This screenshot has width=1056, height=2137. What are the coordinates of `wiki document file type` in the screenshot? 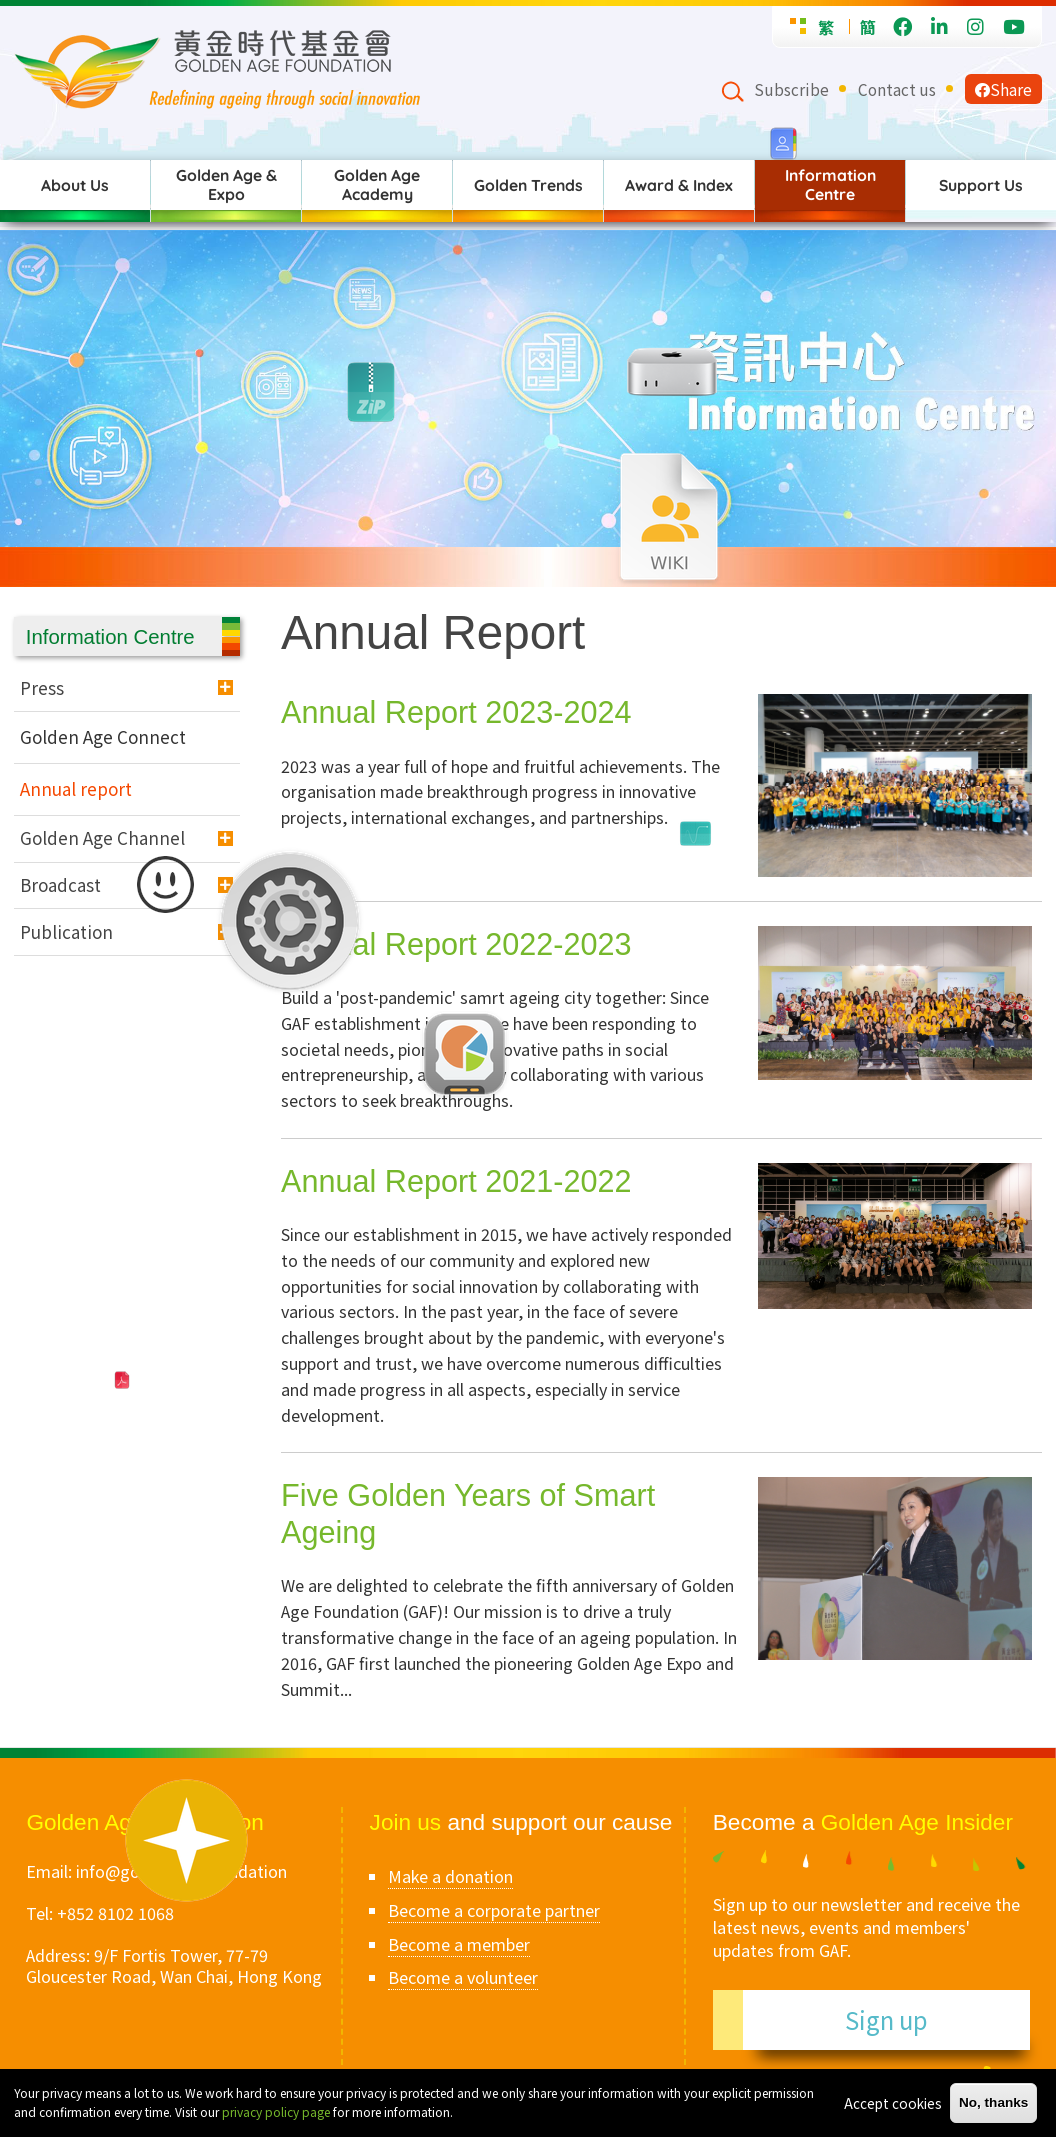 It's located at (669, 519).